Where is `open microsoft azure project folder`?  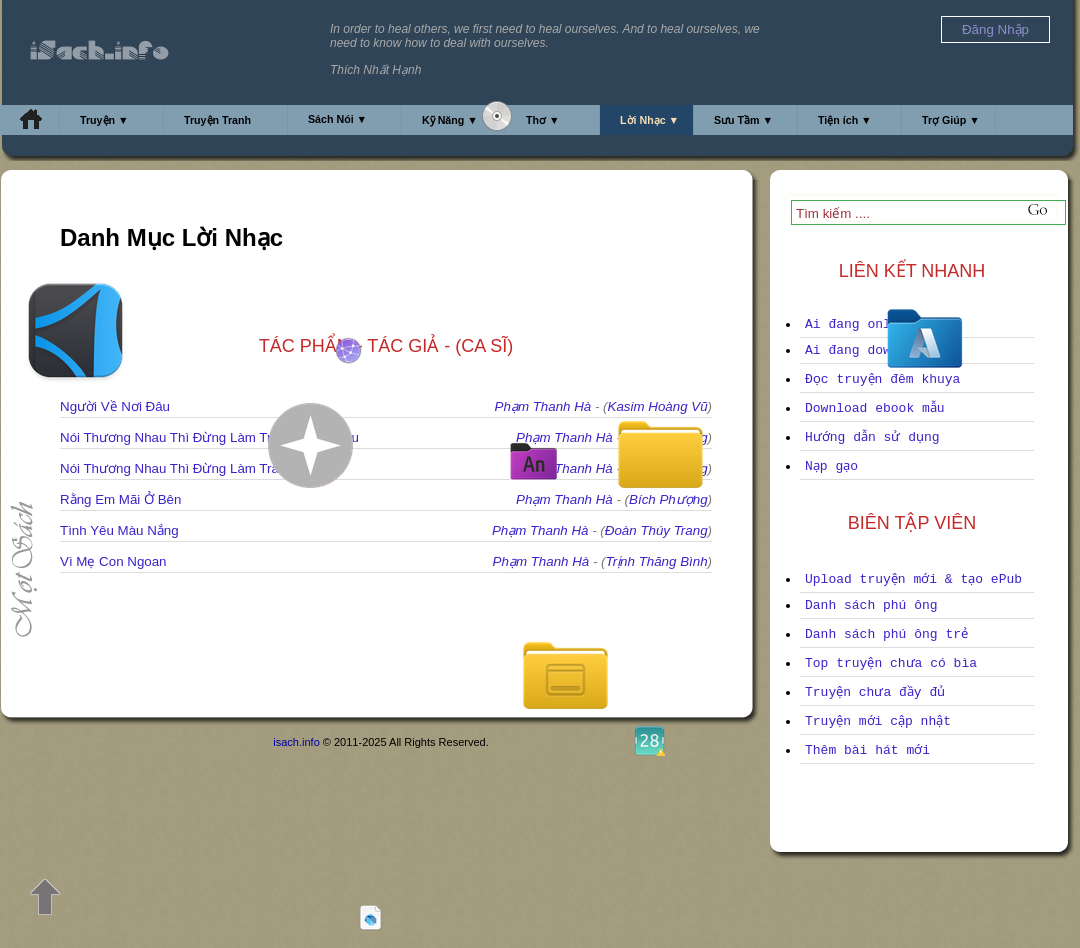 open microsoft azure project folder is located at coordinates (924, 340).